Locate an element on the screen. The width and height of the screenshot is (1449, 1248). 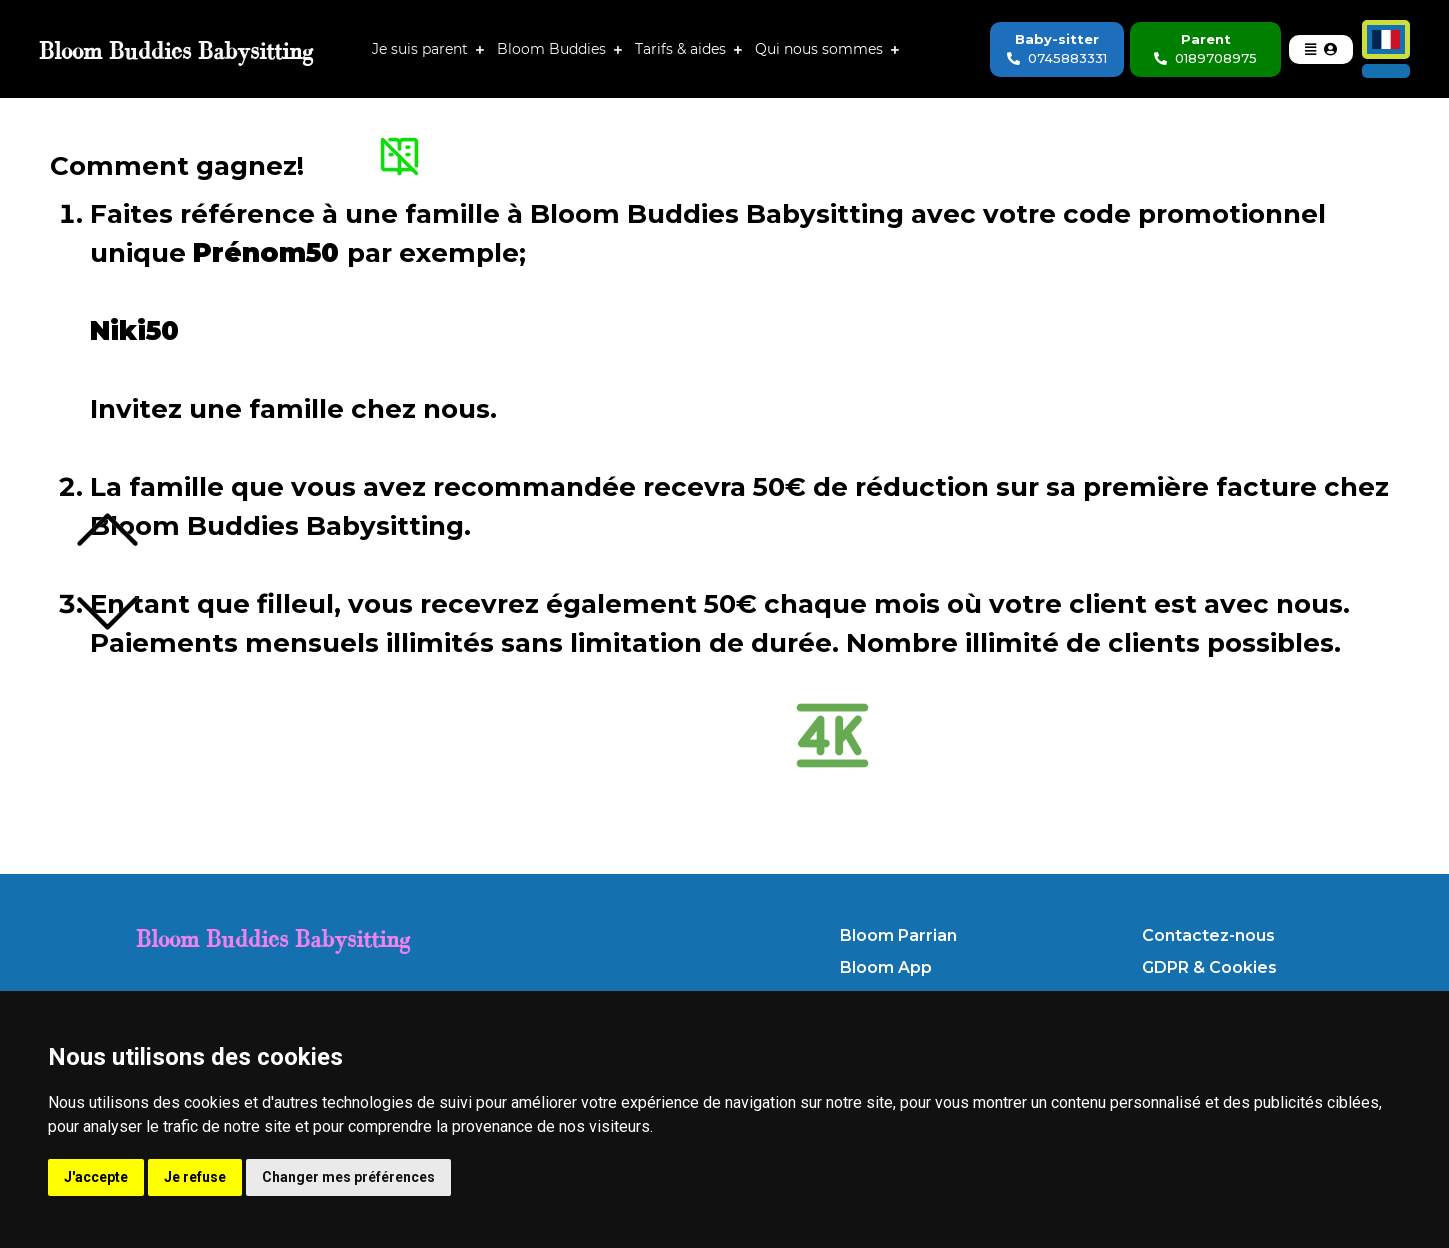
expand or collapse a dropdown menu is located at coordinates (107, 571).